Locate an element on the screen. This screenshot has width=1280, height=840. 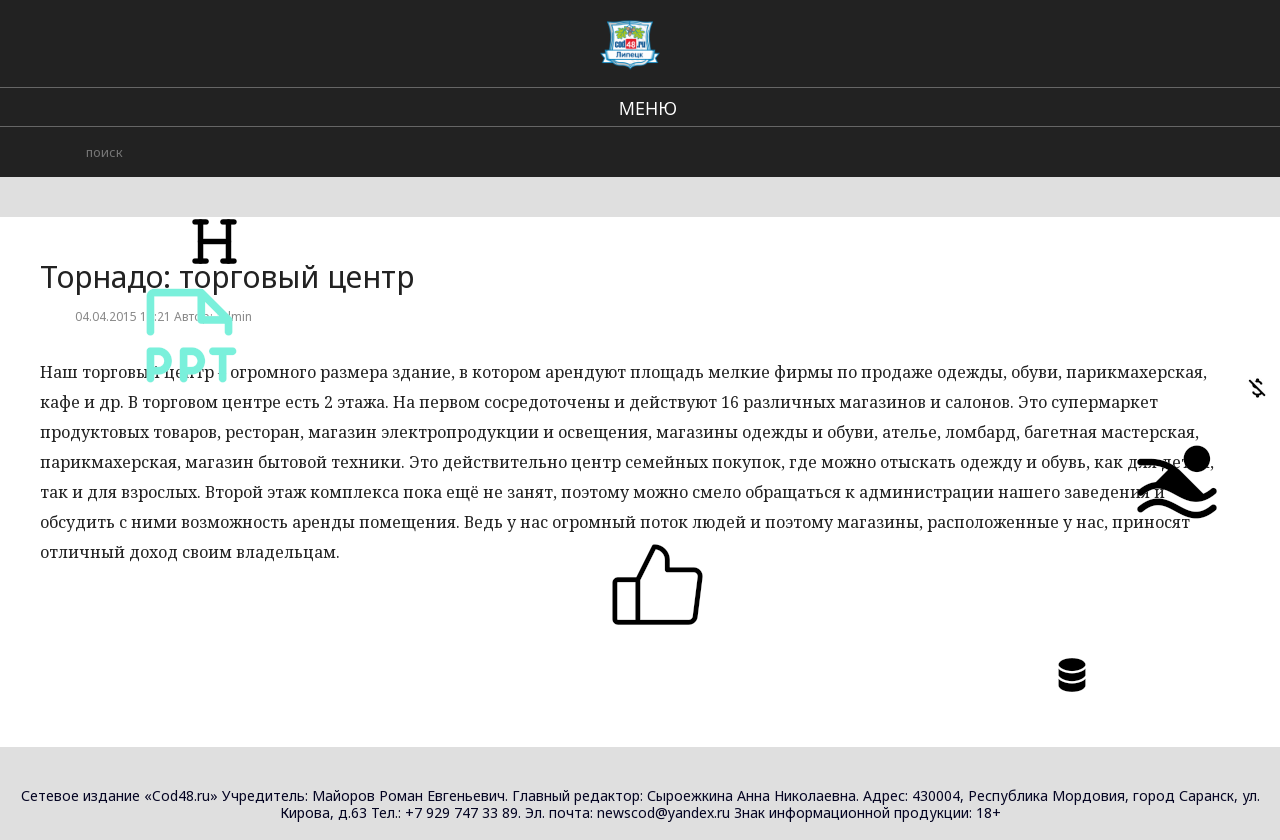
like or approve content is located at coordinates (657, 589).